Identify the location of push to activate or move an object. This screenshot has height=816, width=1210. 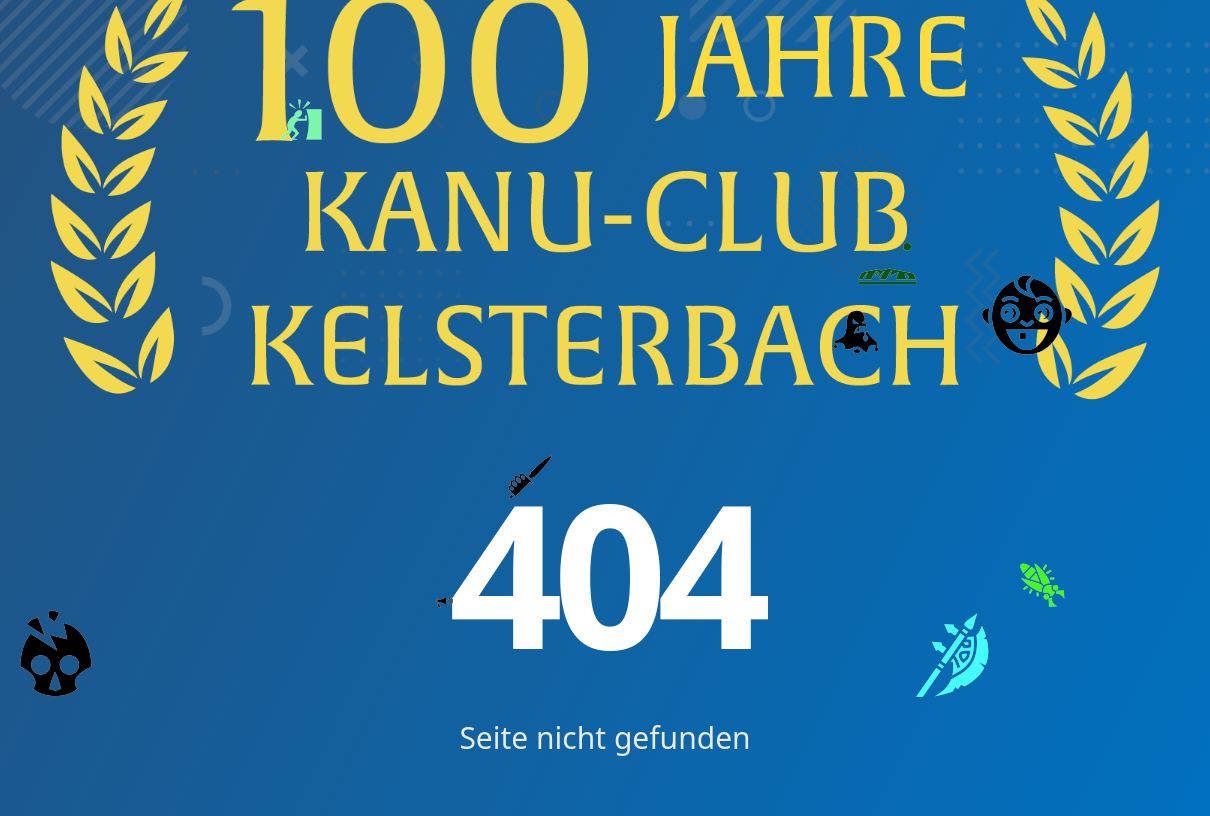
(301, 119).